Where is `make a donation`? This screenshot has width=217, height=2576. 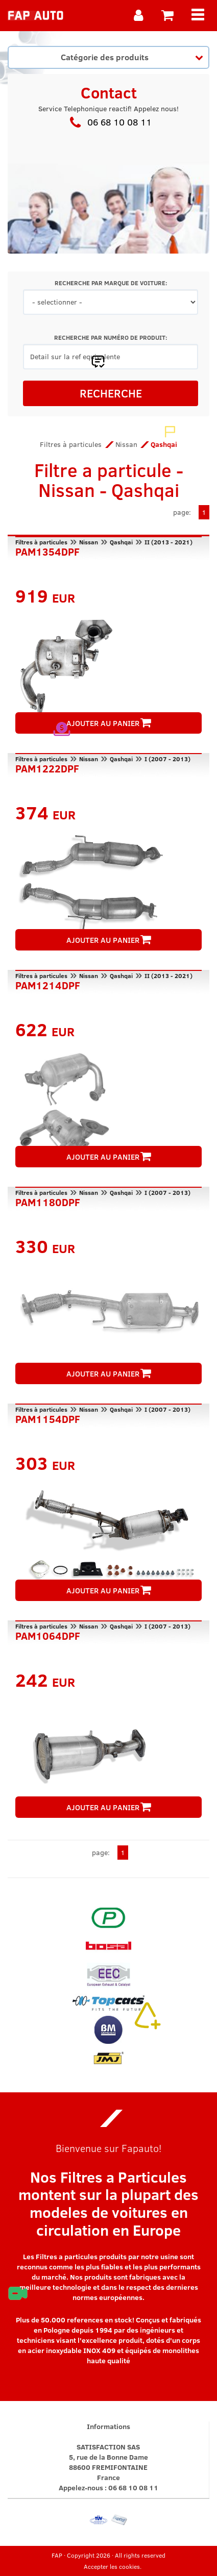 make a donation is located at coordinates (62, 729).